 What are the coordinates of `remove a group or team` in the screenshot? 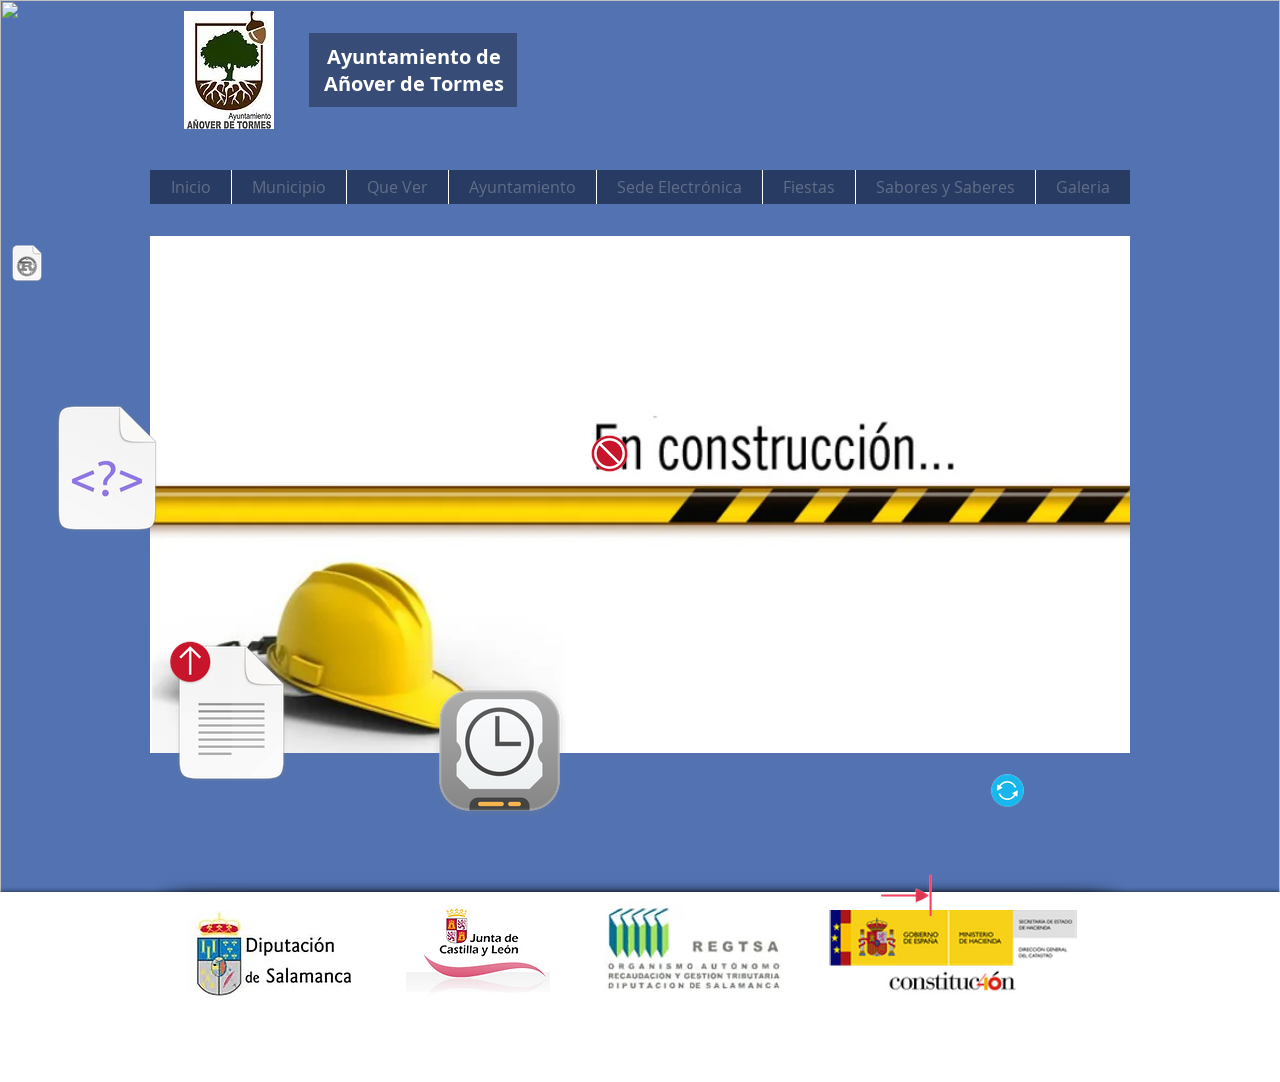 It's located at (609, 453).